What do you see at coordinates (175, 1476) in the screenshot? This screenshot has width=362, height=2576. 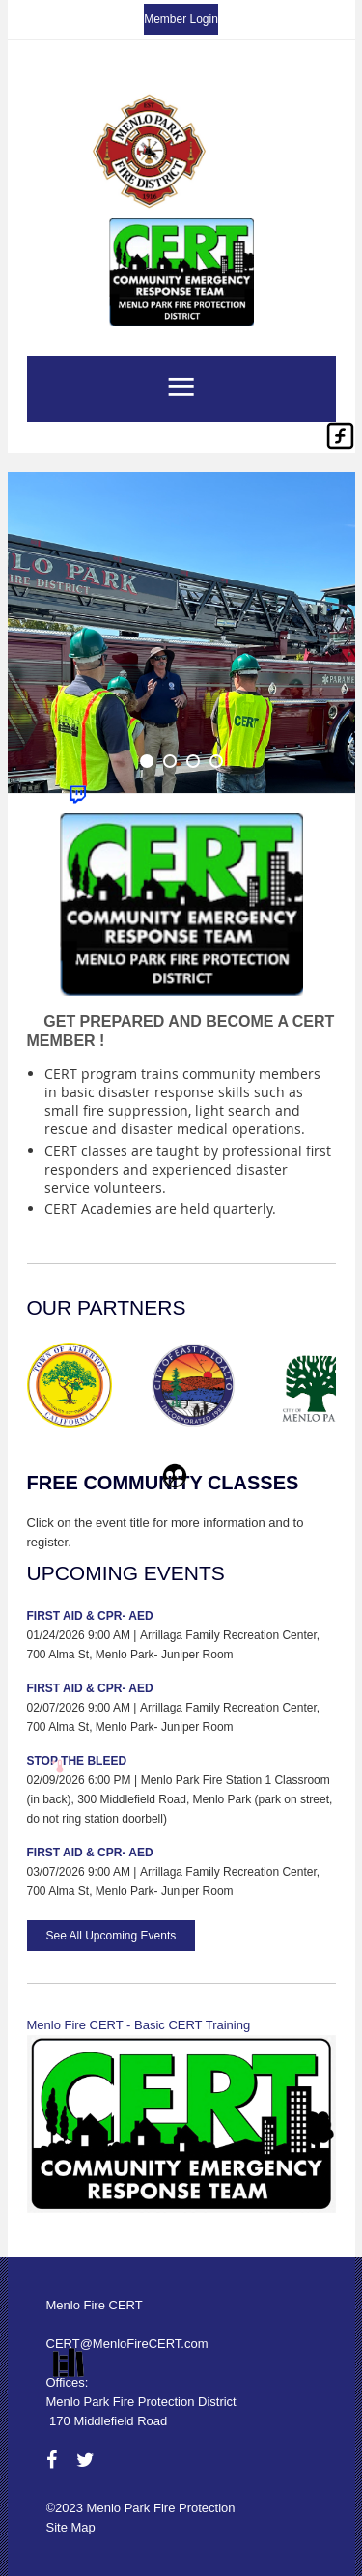 I see `view group or team members` at bounding box center [175, 1476].